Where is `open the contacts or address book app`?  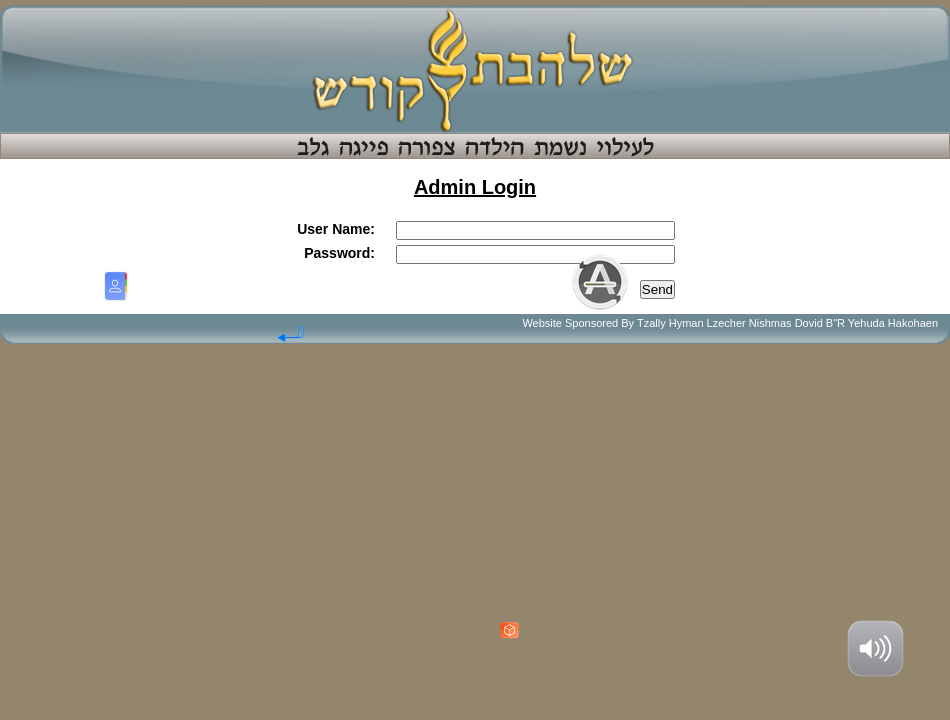
open the contacts or address book app is located at coordinates (116, 286).